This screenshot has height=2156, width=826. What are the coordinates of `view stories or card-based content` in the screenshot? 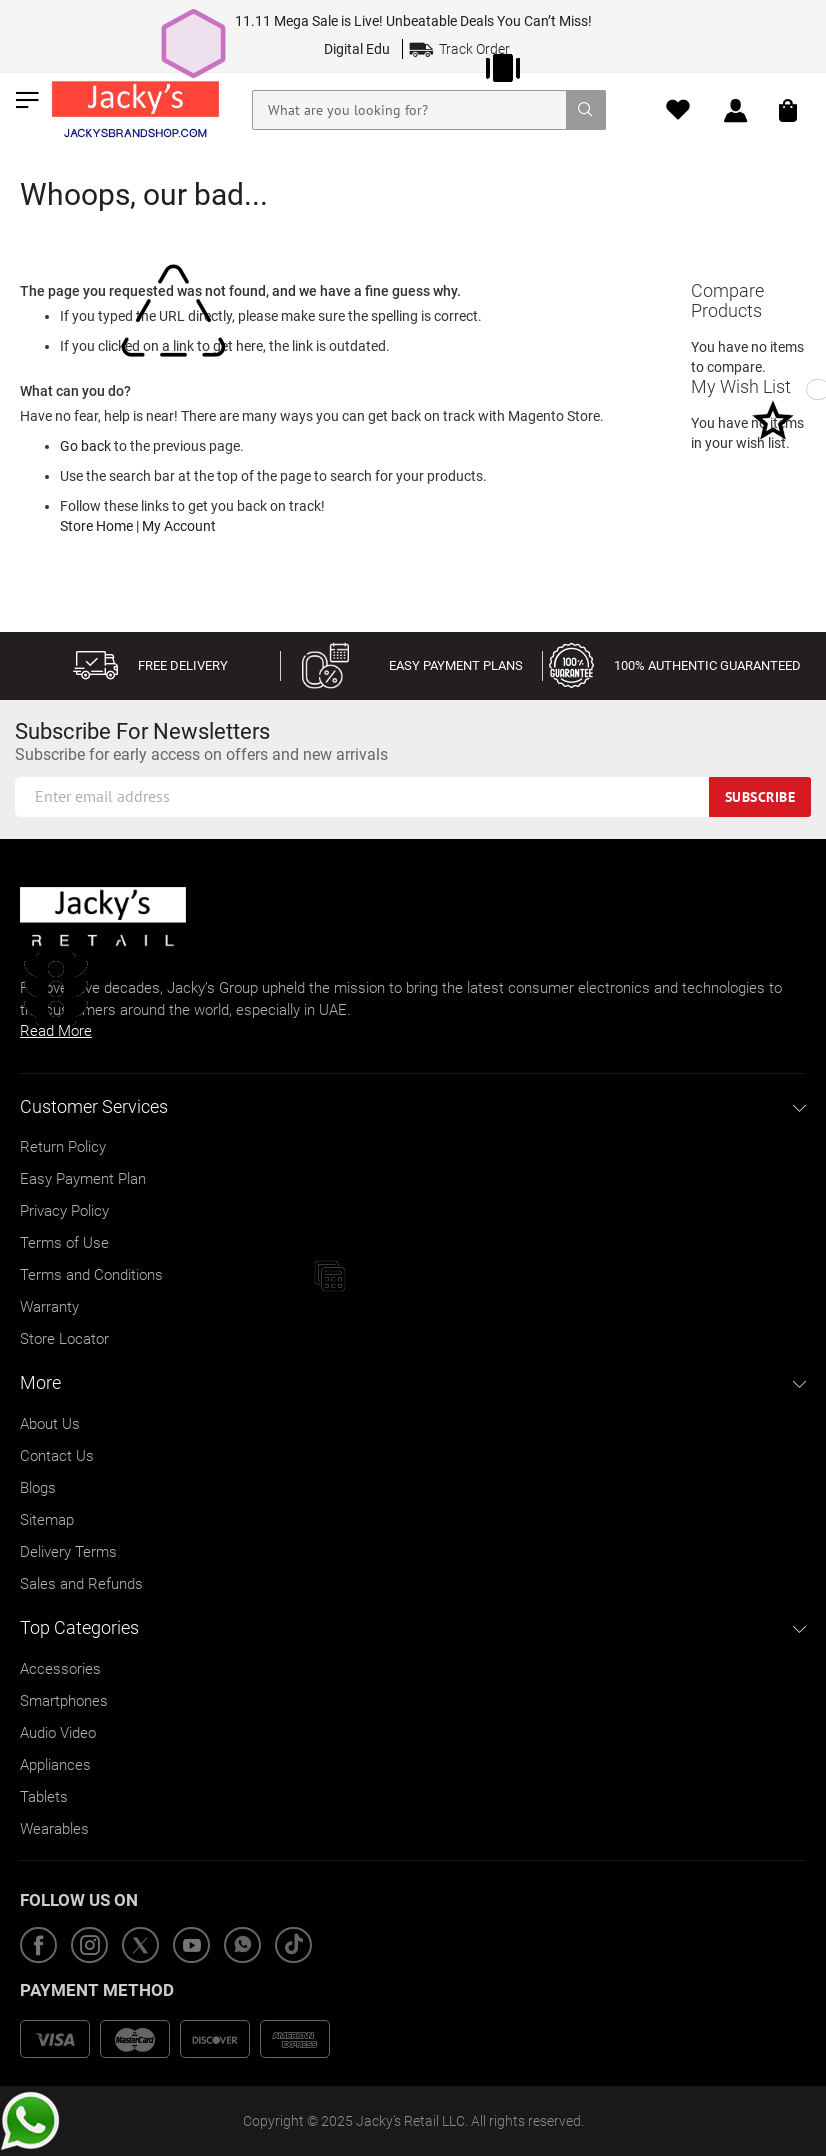 It's located at (503, 69).